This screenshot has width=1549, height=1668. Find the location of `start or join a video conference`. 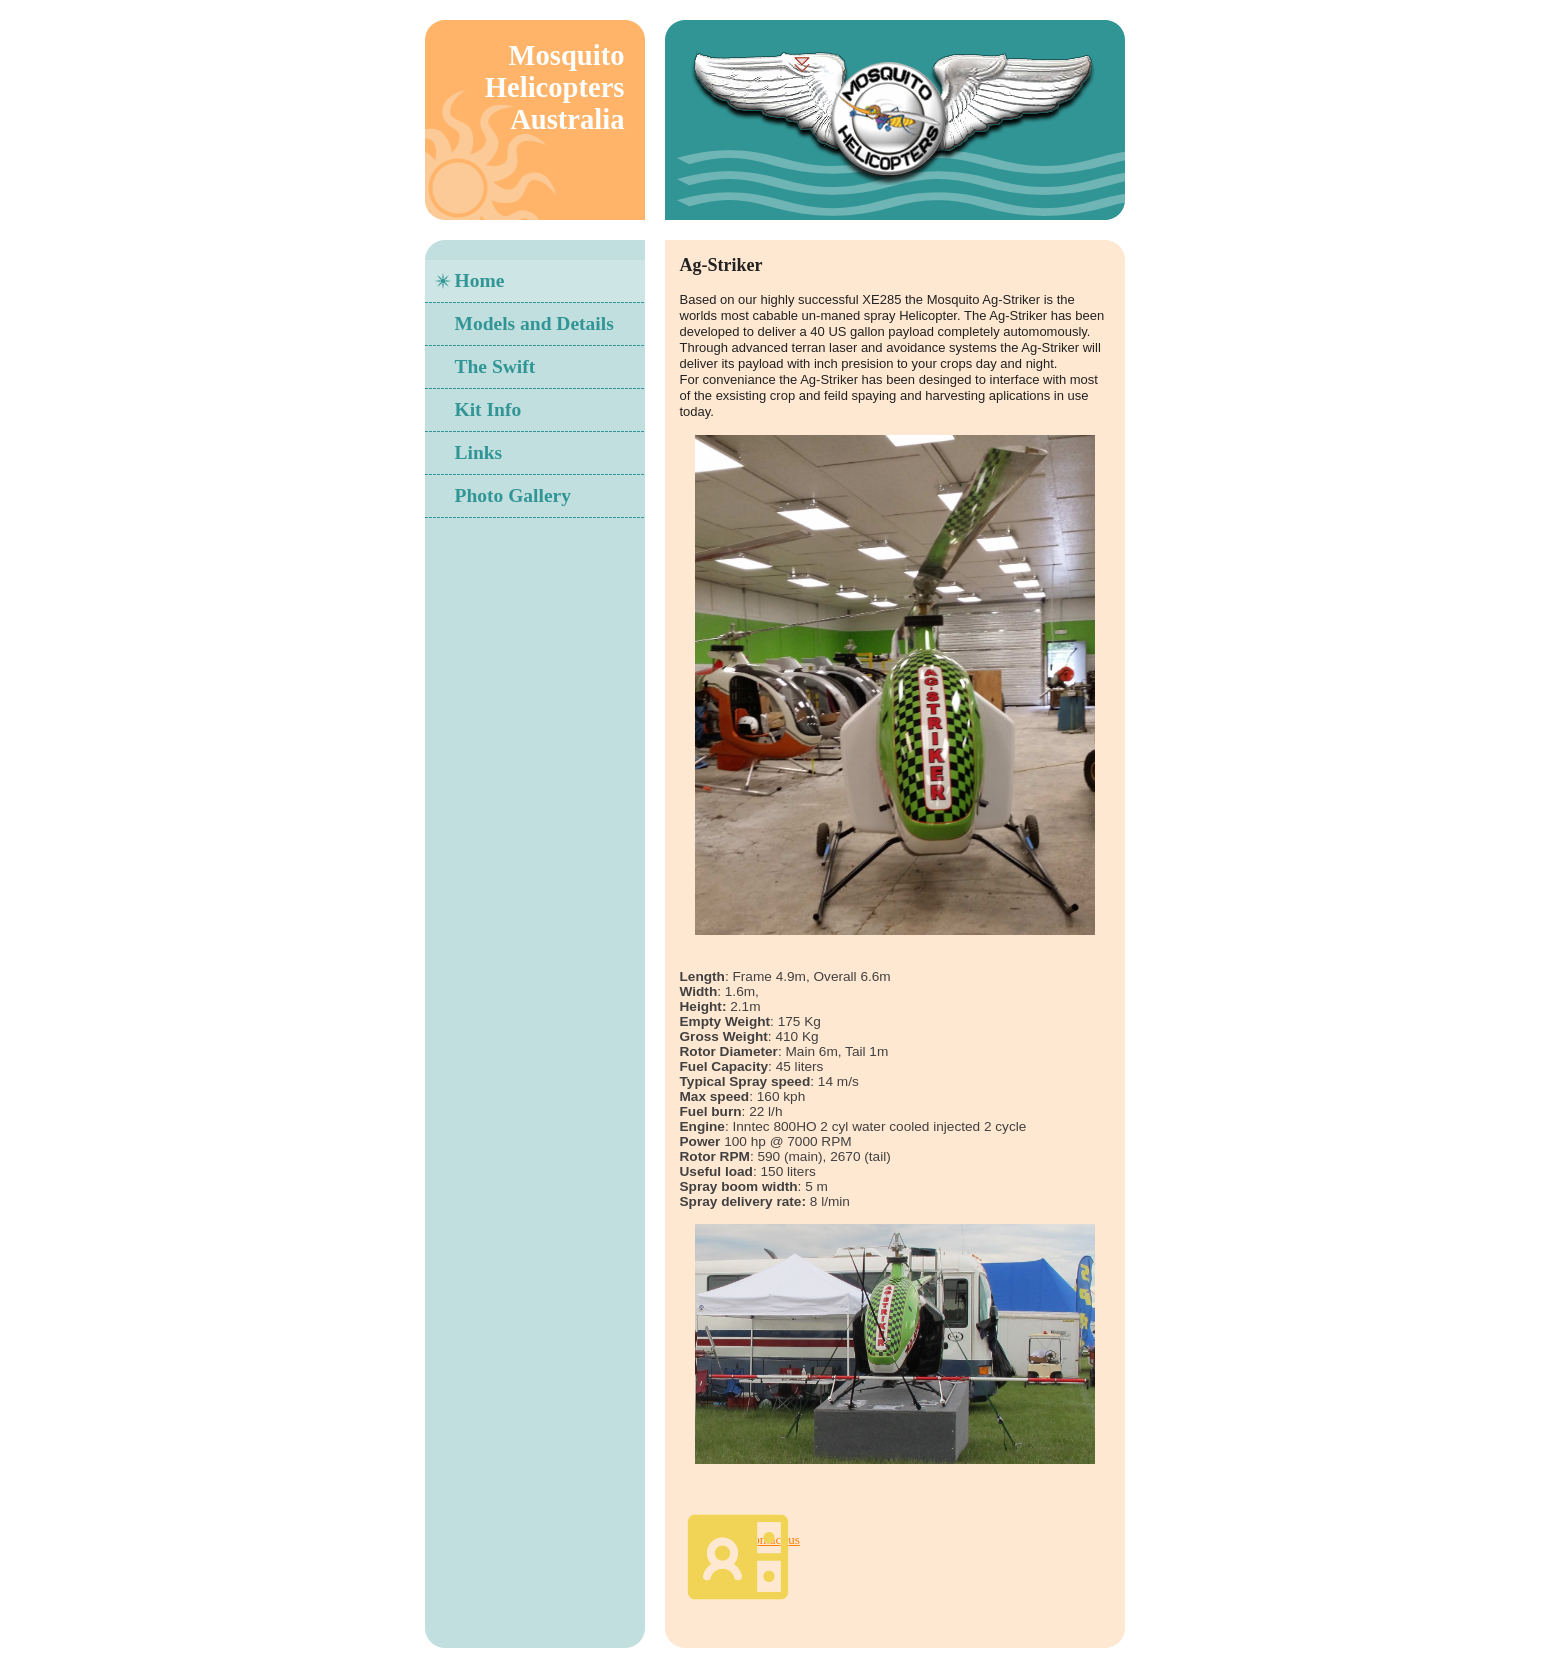

start or join a video conference is located at coordinates (738, 1557).